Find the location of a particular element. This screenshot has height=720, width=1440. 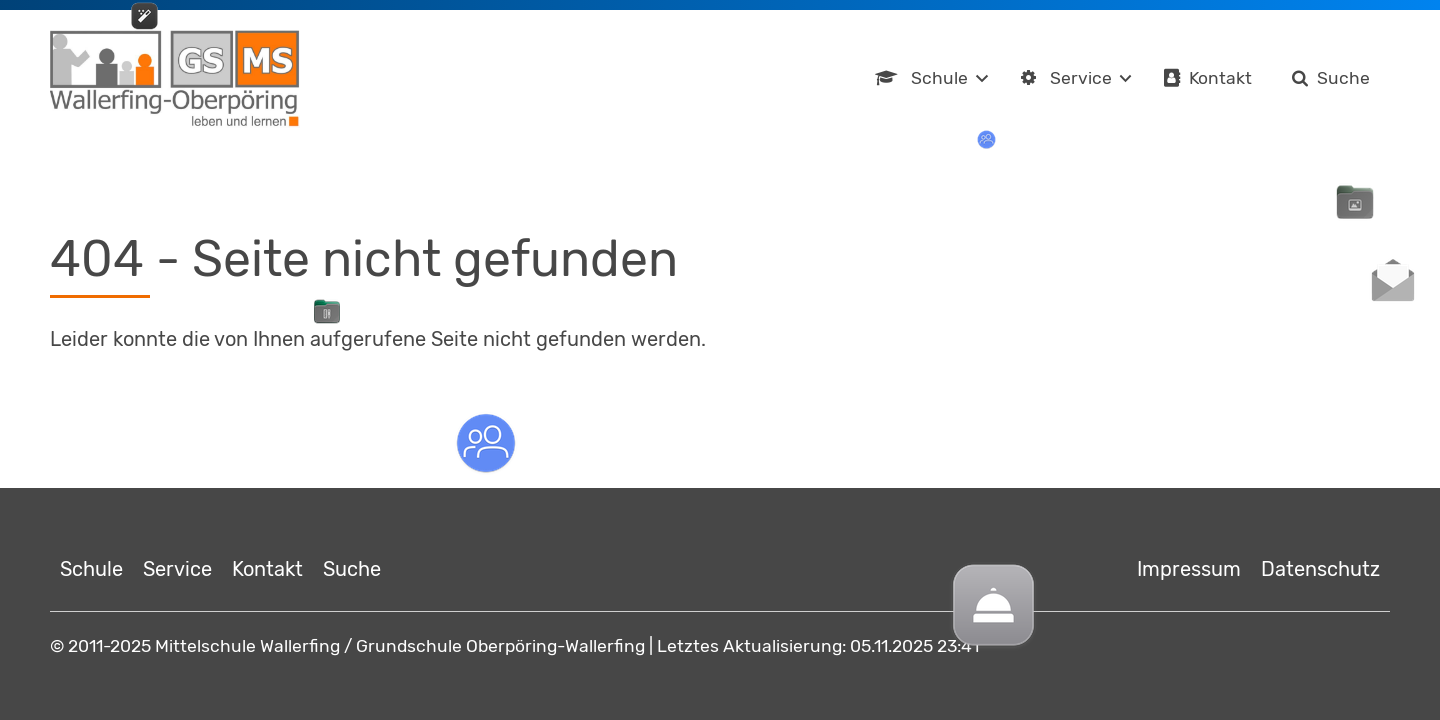

access user account and personal settings is located at coordinates (986, 139).